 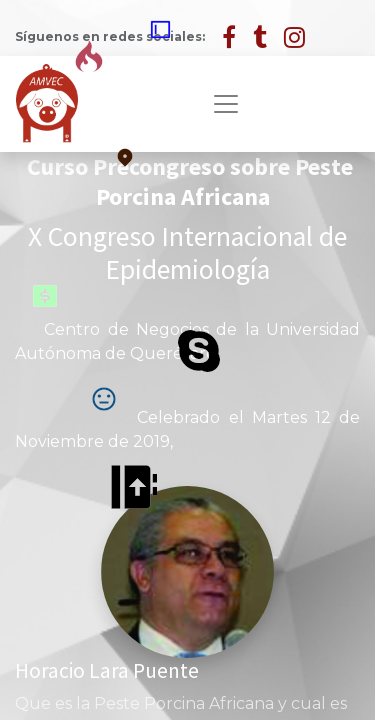 I want to click on rate your experience as neutral, so click(x=104, y=399).